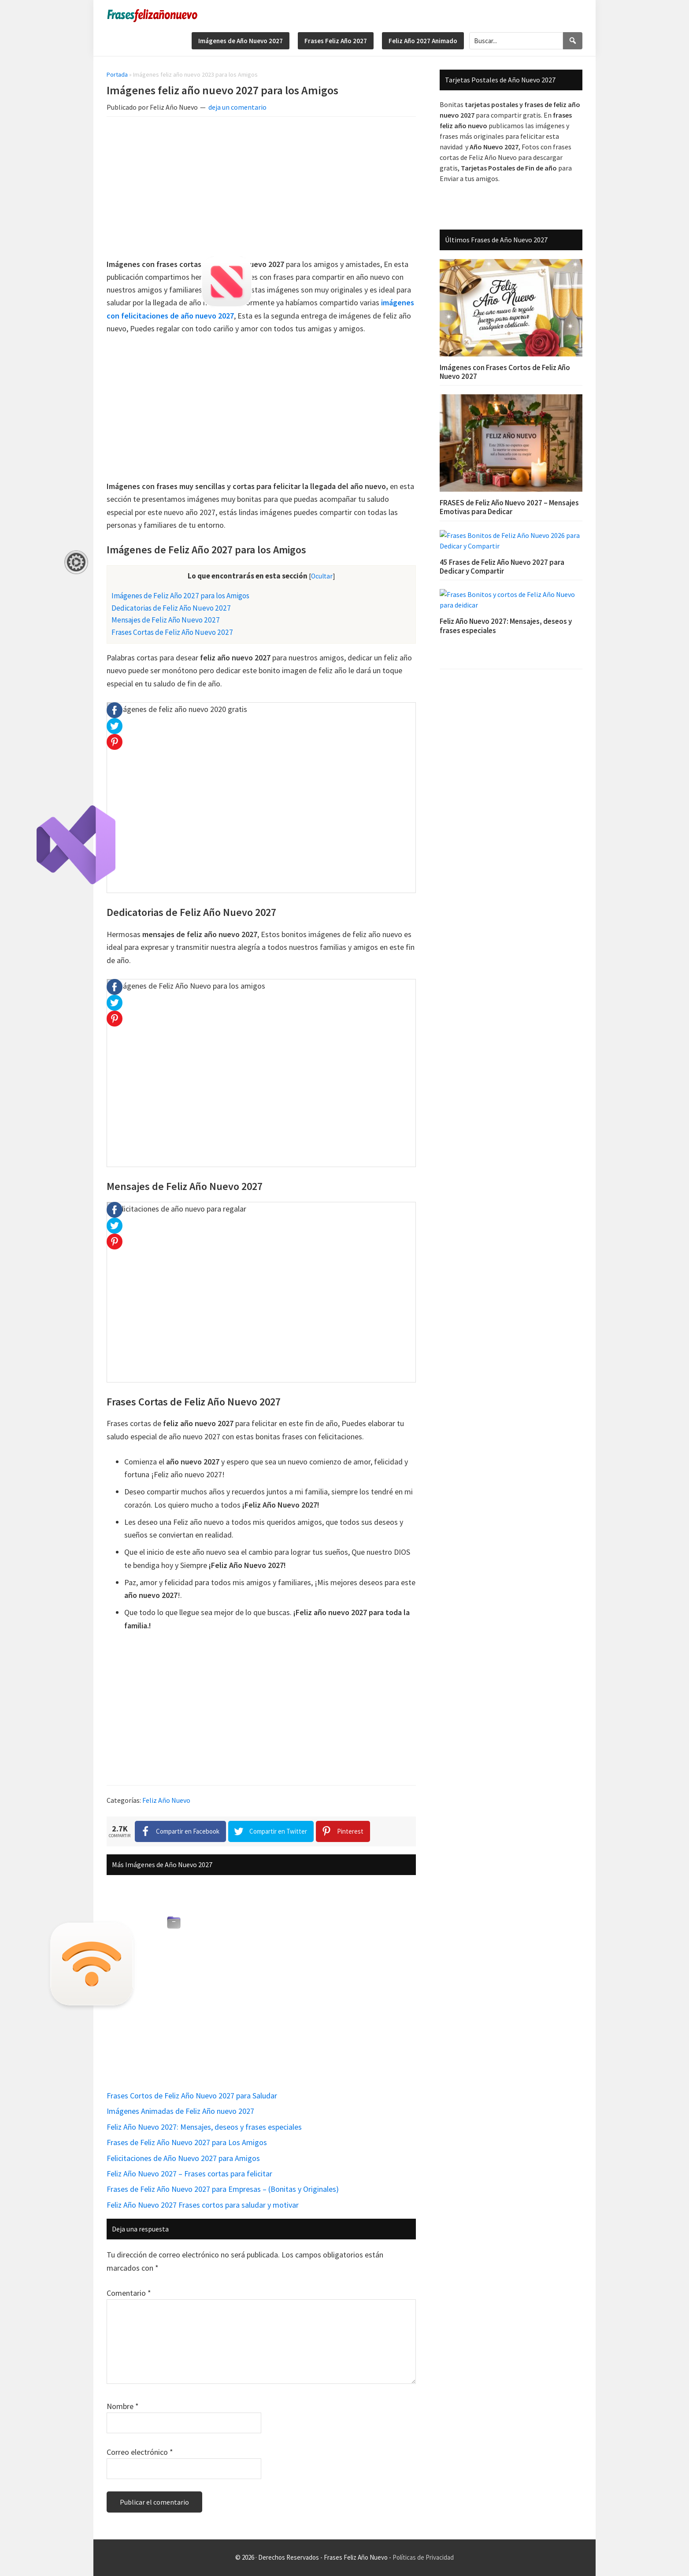 The height and width of the screenshot is (2576, 689). I want to click on open the file manager application, so click(174, 1922).